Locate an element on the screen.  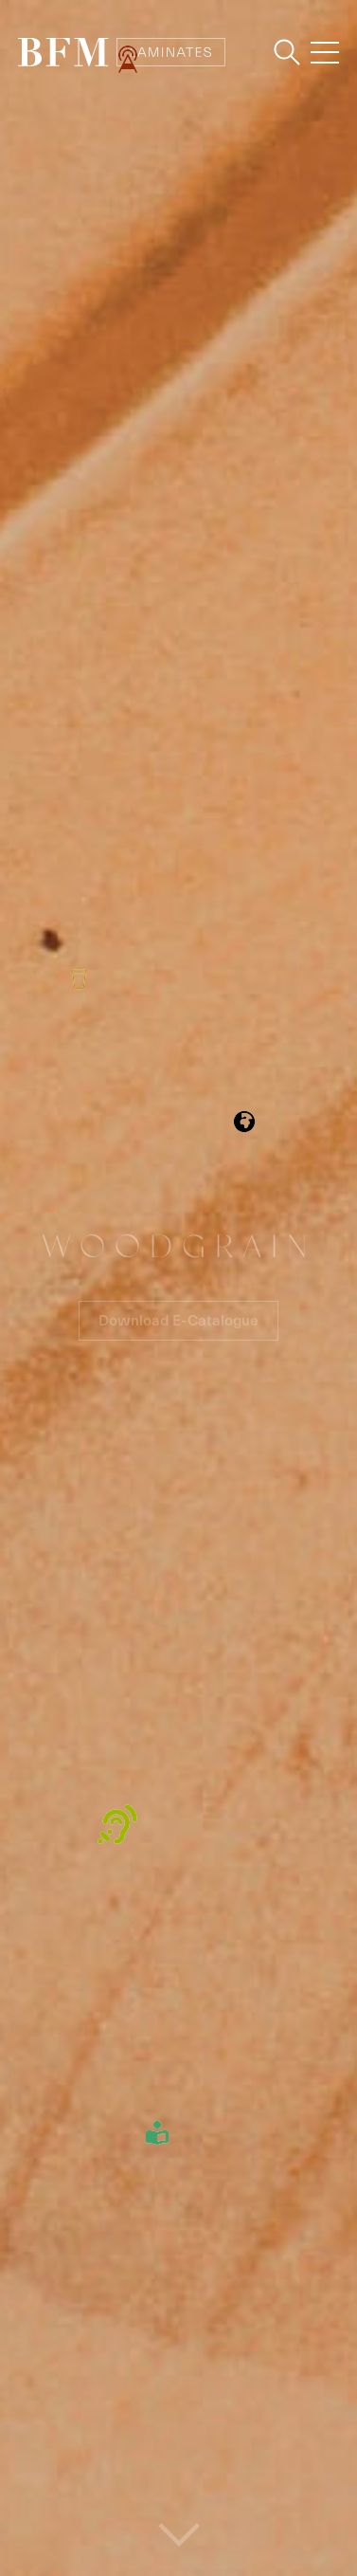
indicates assistive listening systems available is located at coordinates (117, 1824).